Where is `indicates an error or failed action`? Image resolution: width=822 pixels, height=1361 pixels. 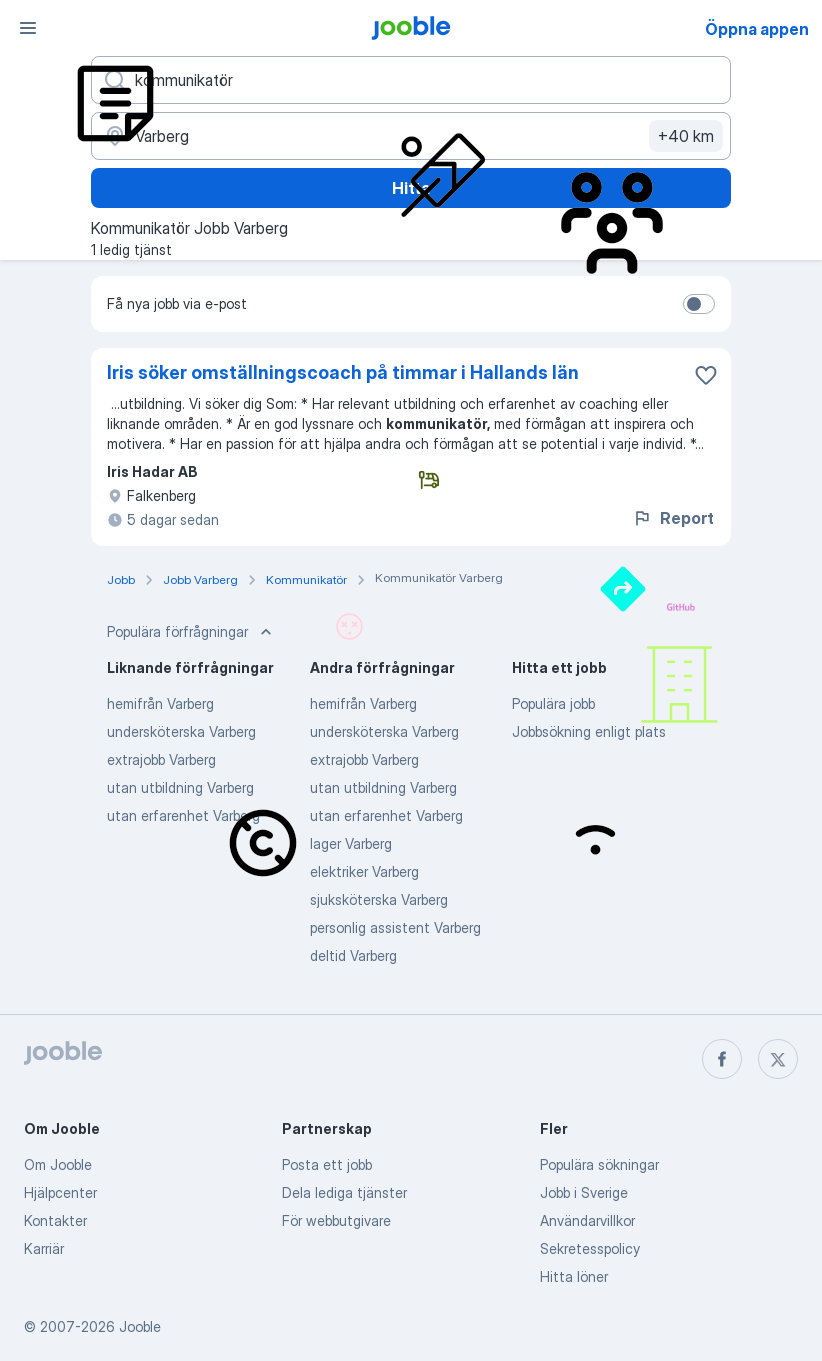 indicates an error or failed action is located at coordinates (349, 626).